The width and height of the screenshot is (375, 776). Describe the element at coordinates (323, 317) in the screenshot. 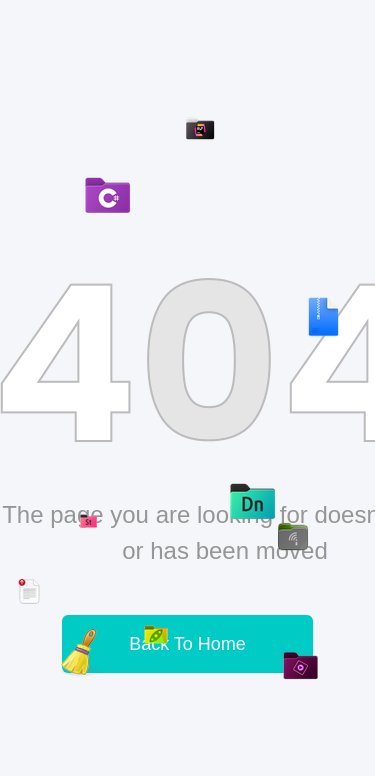

I see `a compressed or archived software file` at that location.